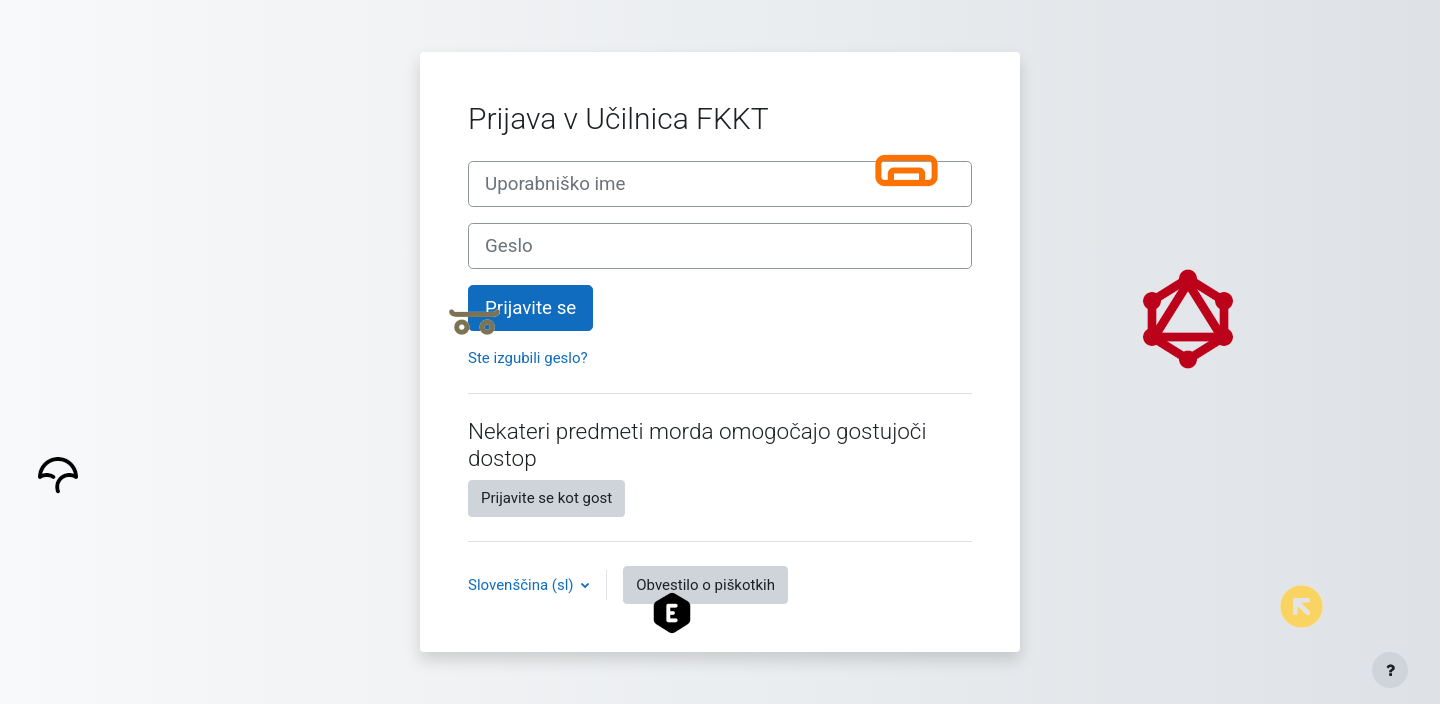  What do you see at coordinates (906, 170) in the screenshot?
I see `air conditioning is currently off or unavailable` at bounding box center [906, 170].